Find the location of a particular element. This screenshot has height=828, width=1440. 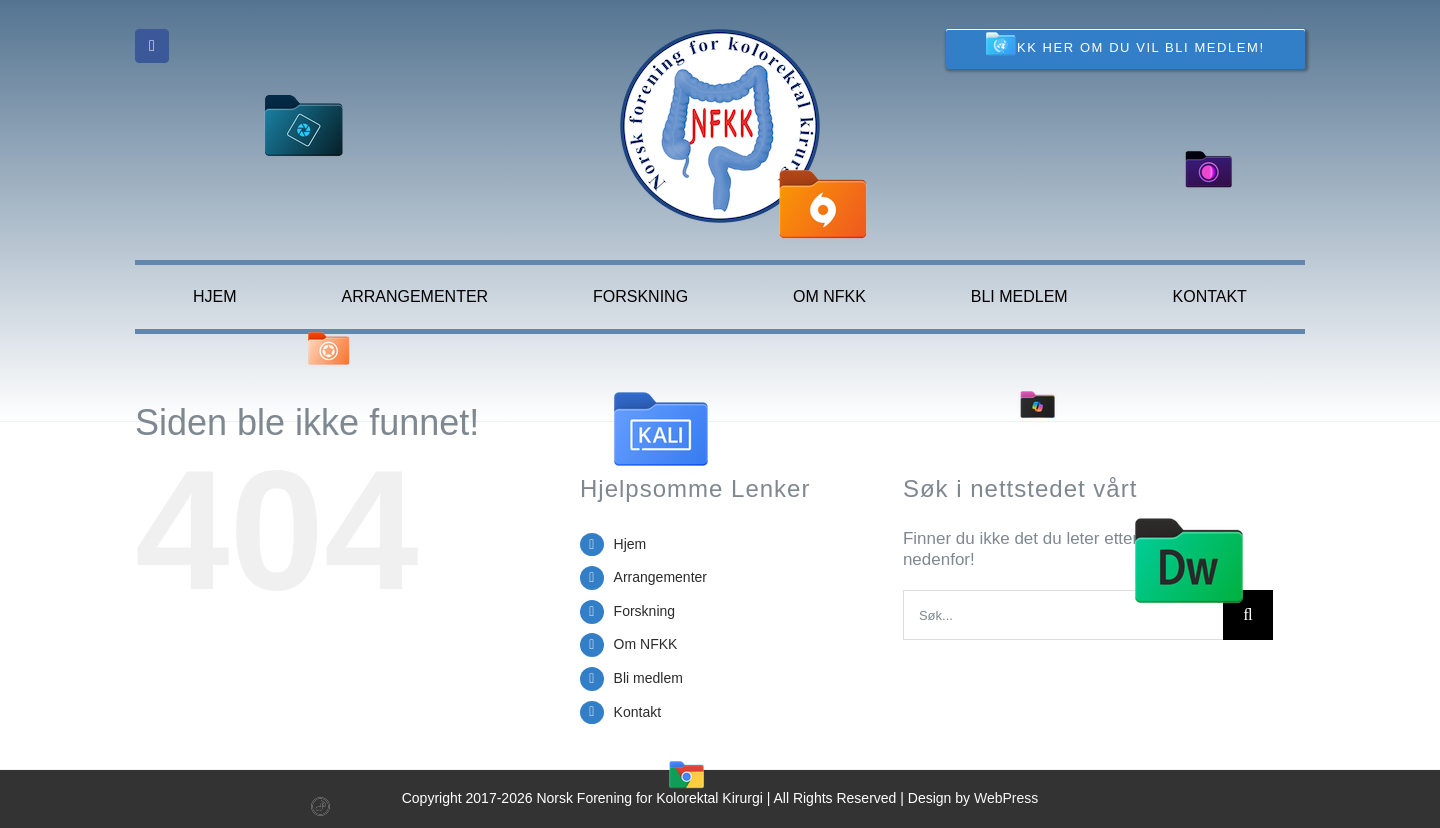

folder containing Adobe Dreamweaver project files is located at coordinates (1188, 563).